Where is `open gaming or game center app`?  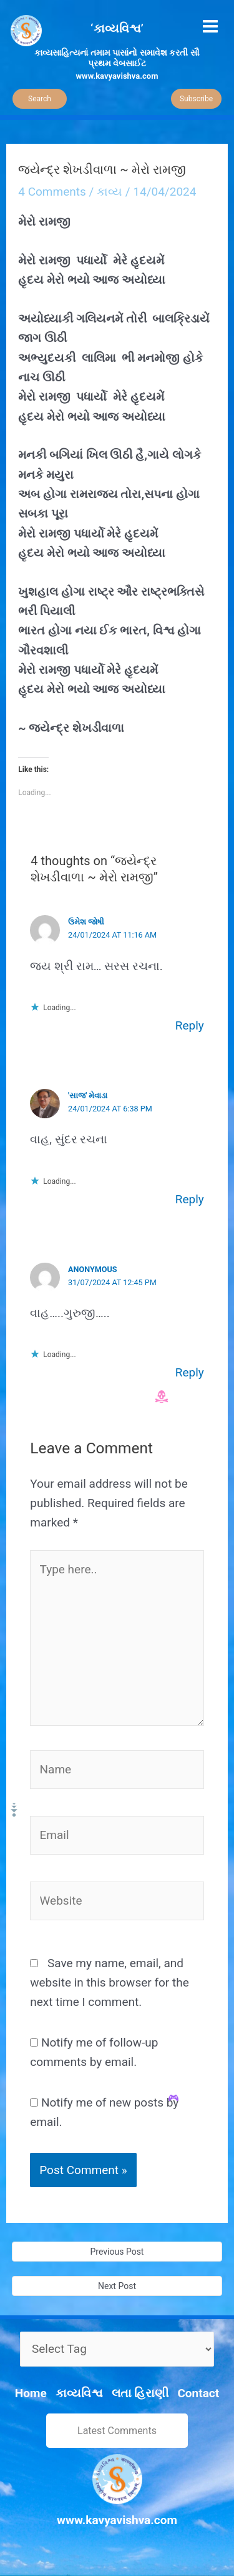 open gaming or game center app is located at coordinates (173, 2098).